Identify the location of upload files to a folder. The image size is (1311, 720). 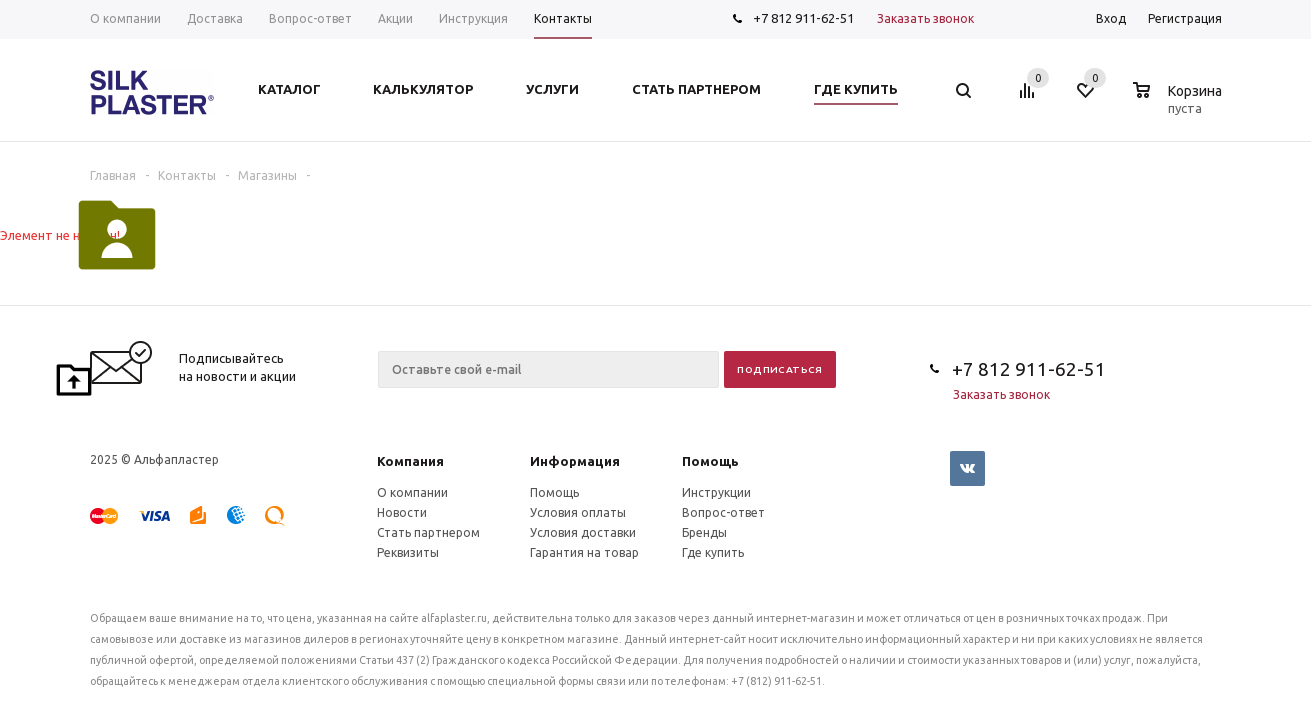
(74, 380).